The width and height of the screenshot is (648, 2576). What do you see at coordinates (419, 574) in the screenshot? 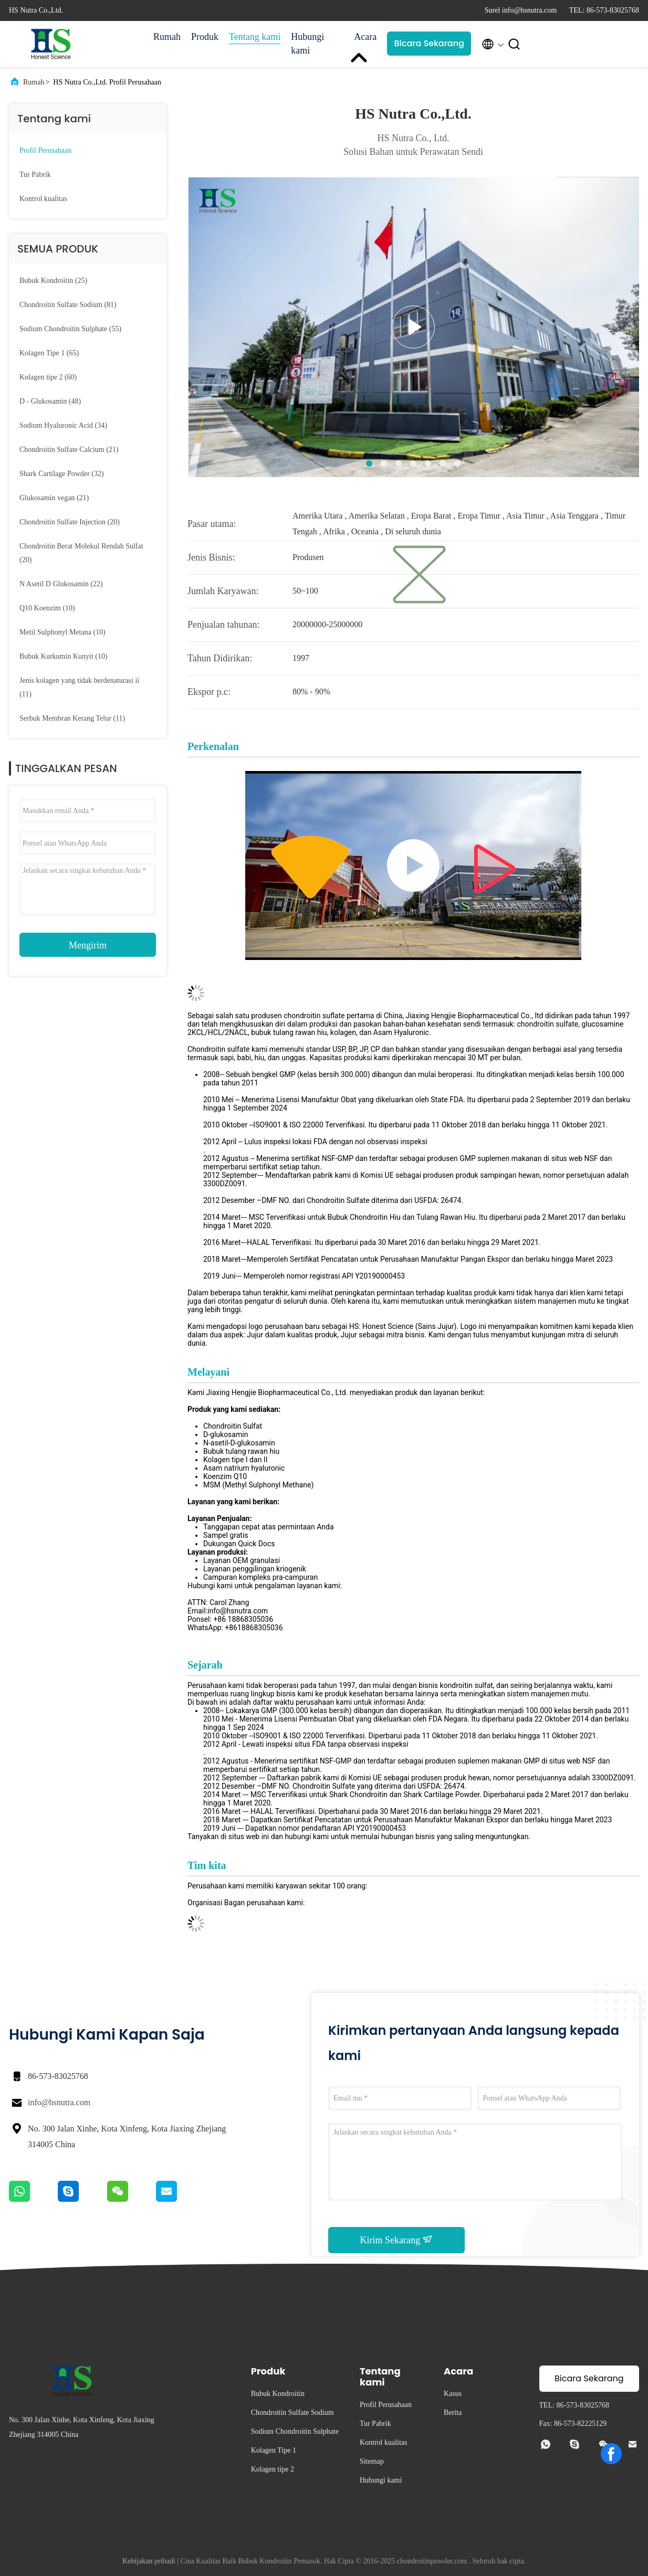
I see `indicates loading or processing in progress` at bounding box center [419, 574].